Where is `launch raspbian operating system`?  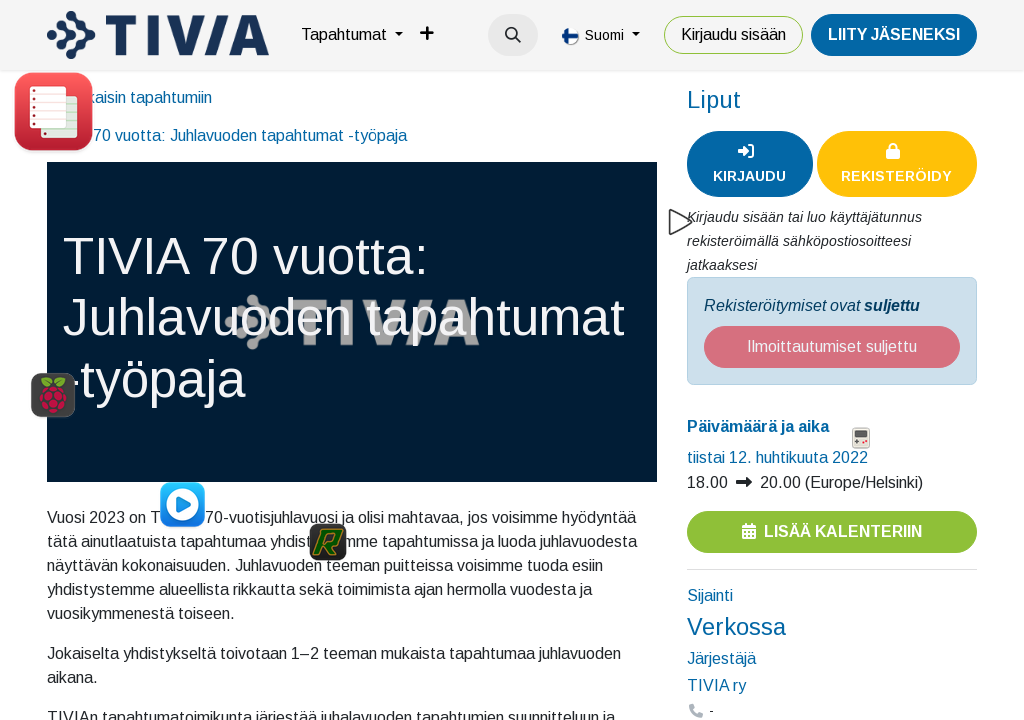 launch raspbian operating system is located at coordinates (53, 395).